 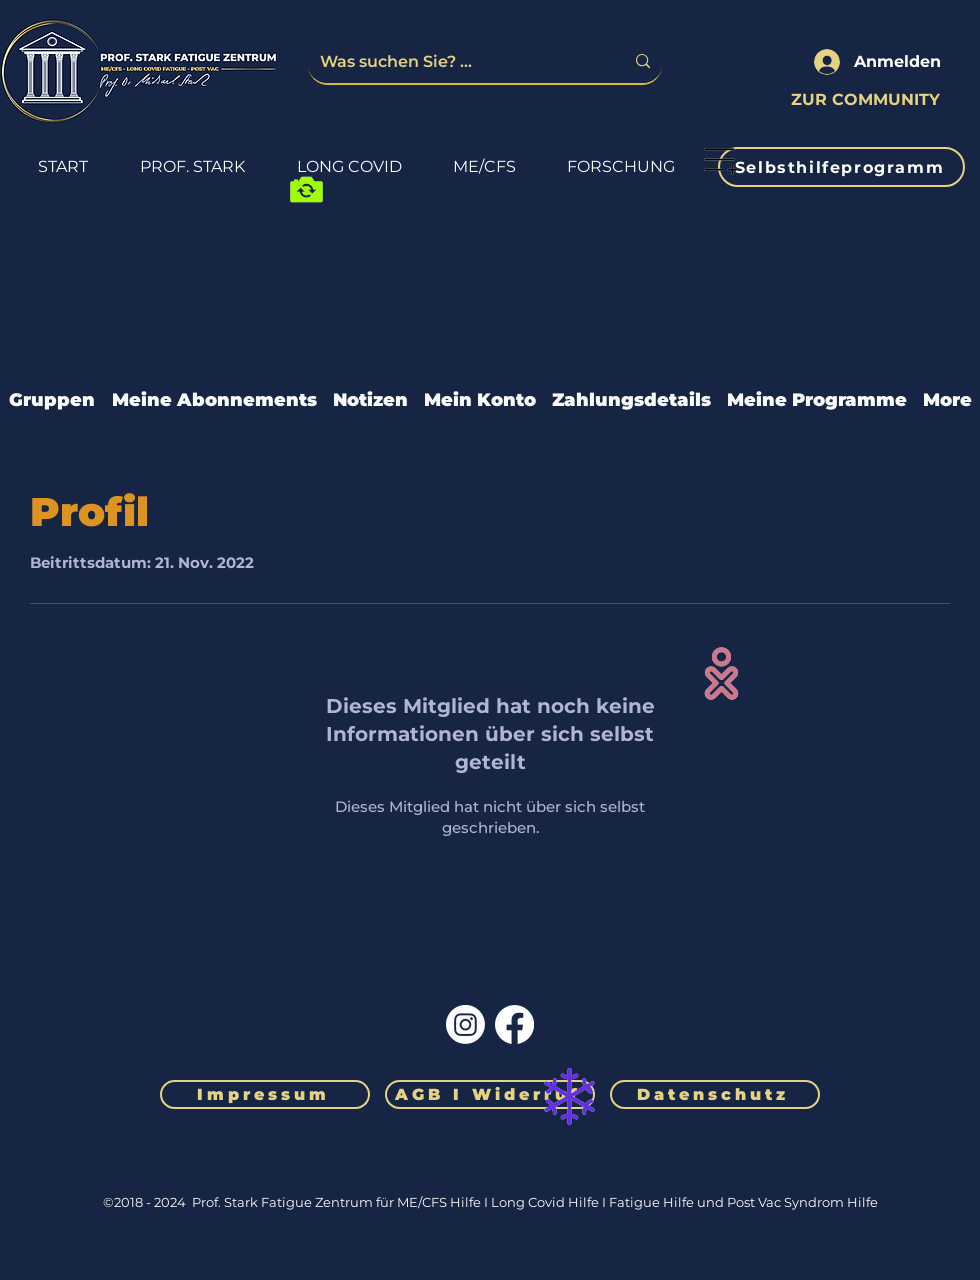 What do you see at coordinates (719, 159) in the screenshot?
I see `add a new item to the list` at bounding box center [719, 159].